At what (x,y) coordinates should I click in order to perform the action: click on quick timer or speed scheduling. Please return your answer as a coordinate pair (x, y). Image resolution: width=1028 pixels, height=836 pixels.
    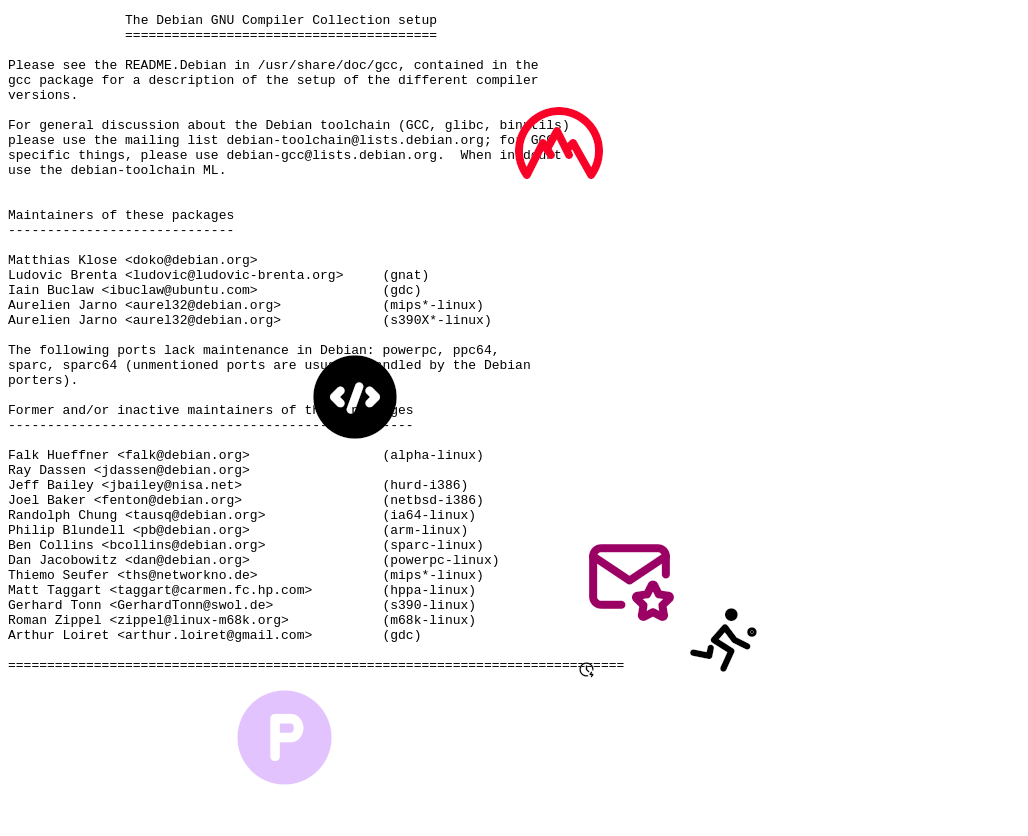
    Looking at the image, I should click on (586, 669).